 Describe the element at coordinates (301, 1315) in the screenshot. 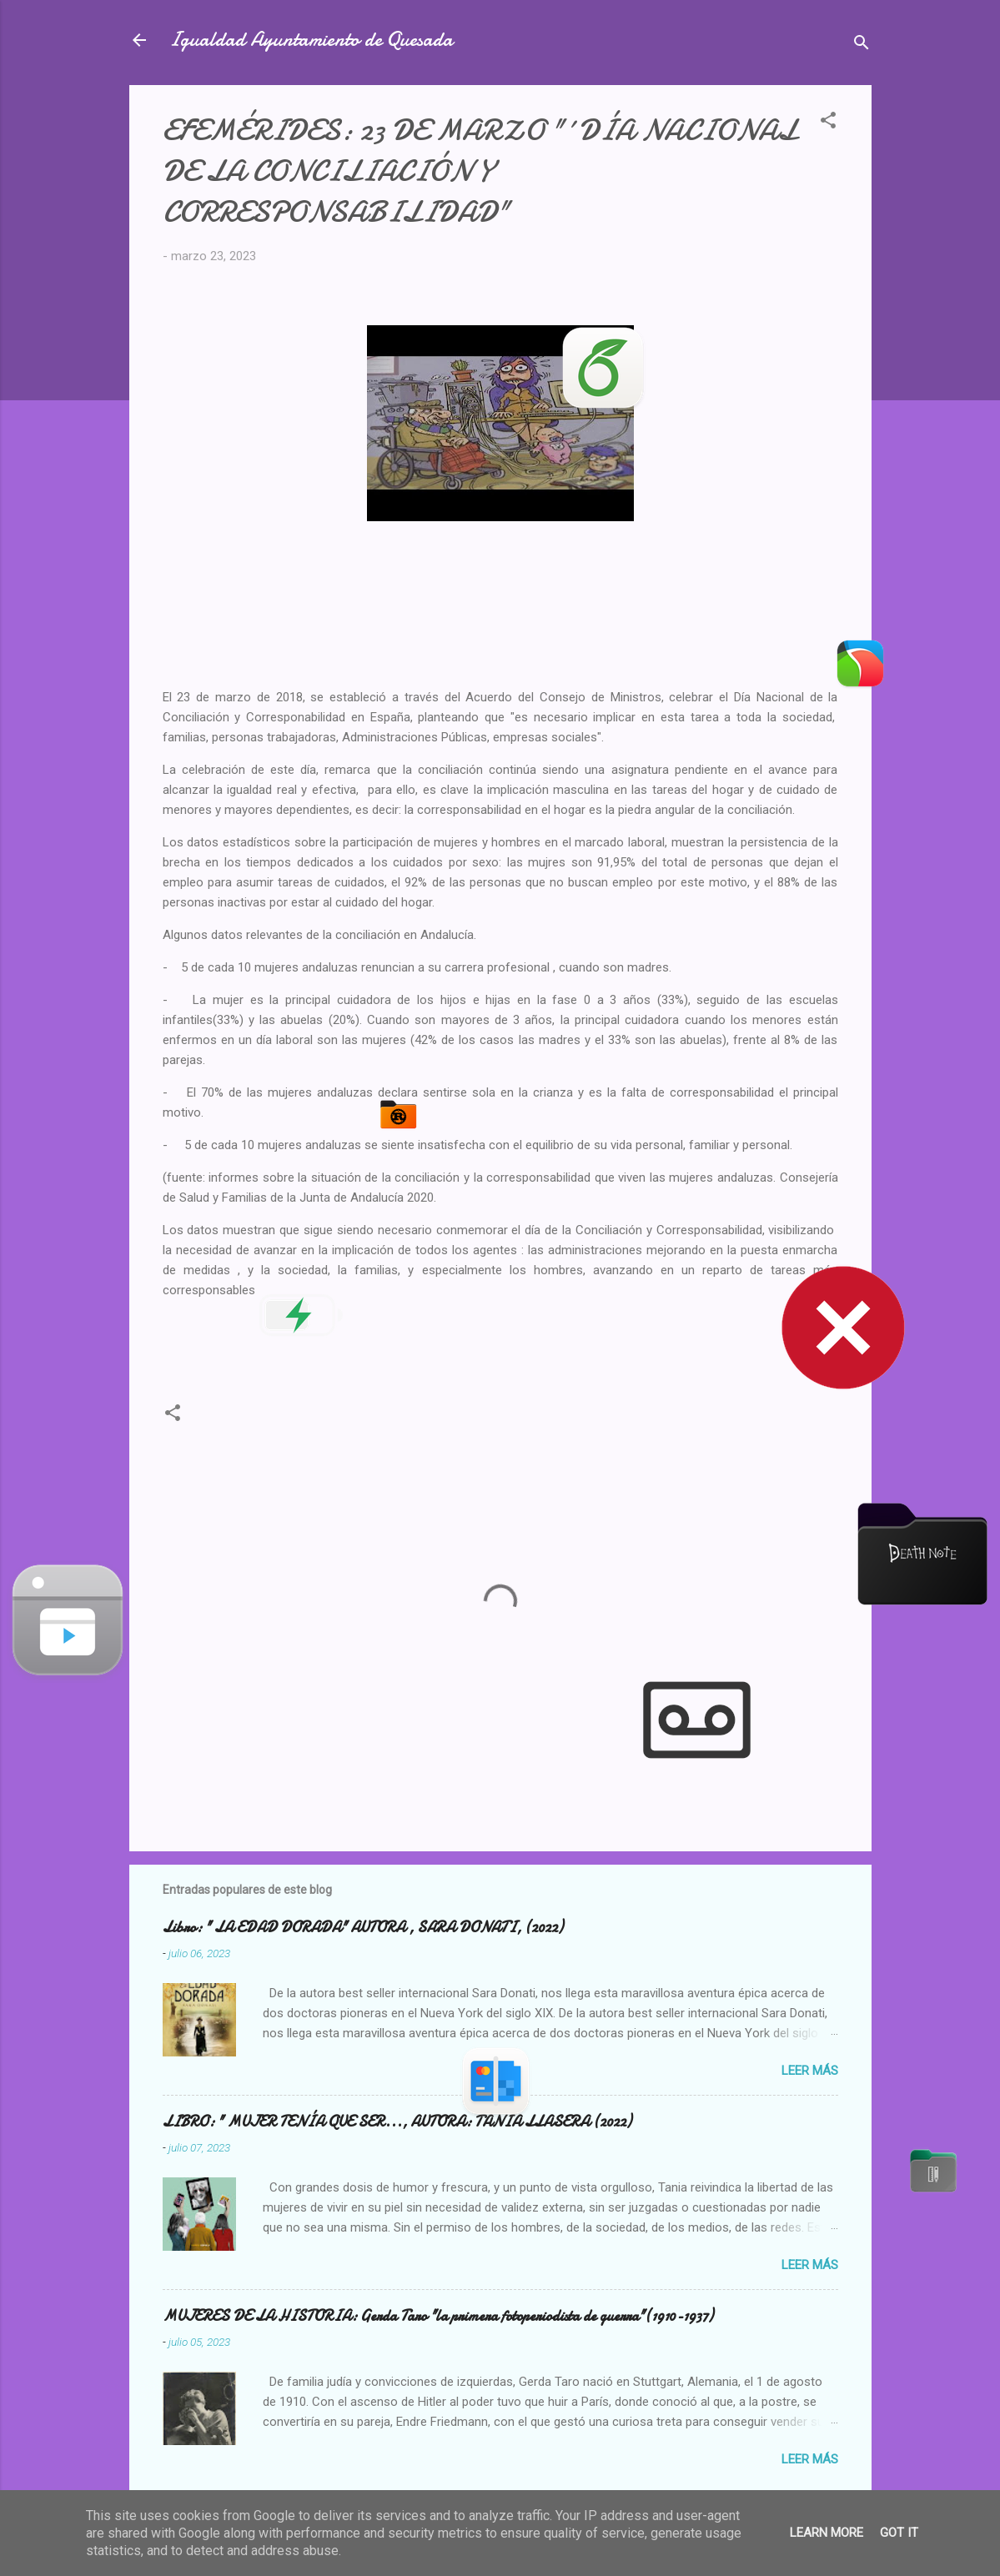

I see `battery at 60% and currently charging` at that location.